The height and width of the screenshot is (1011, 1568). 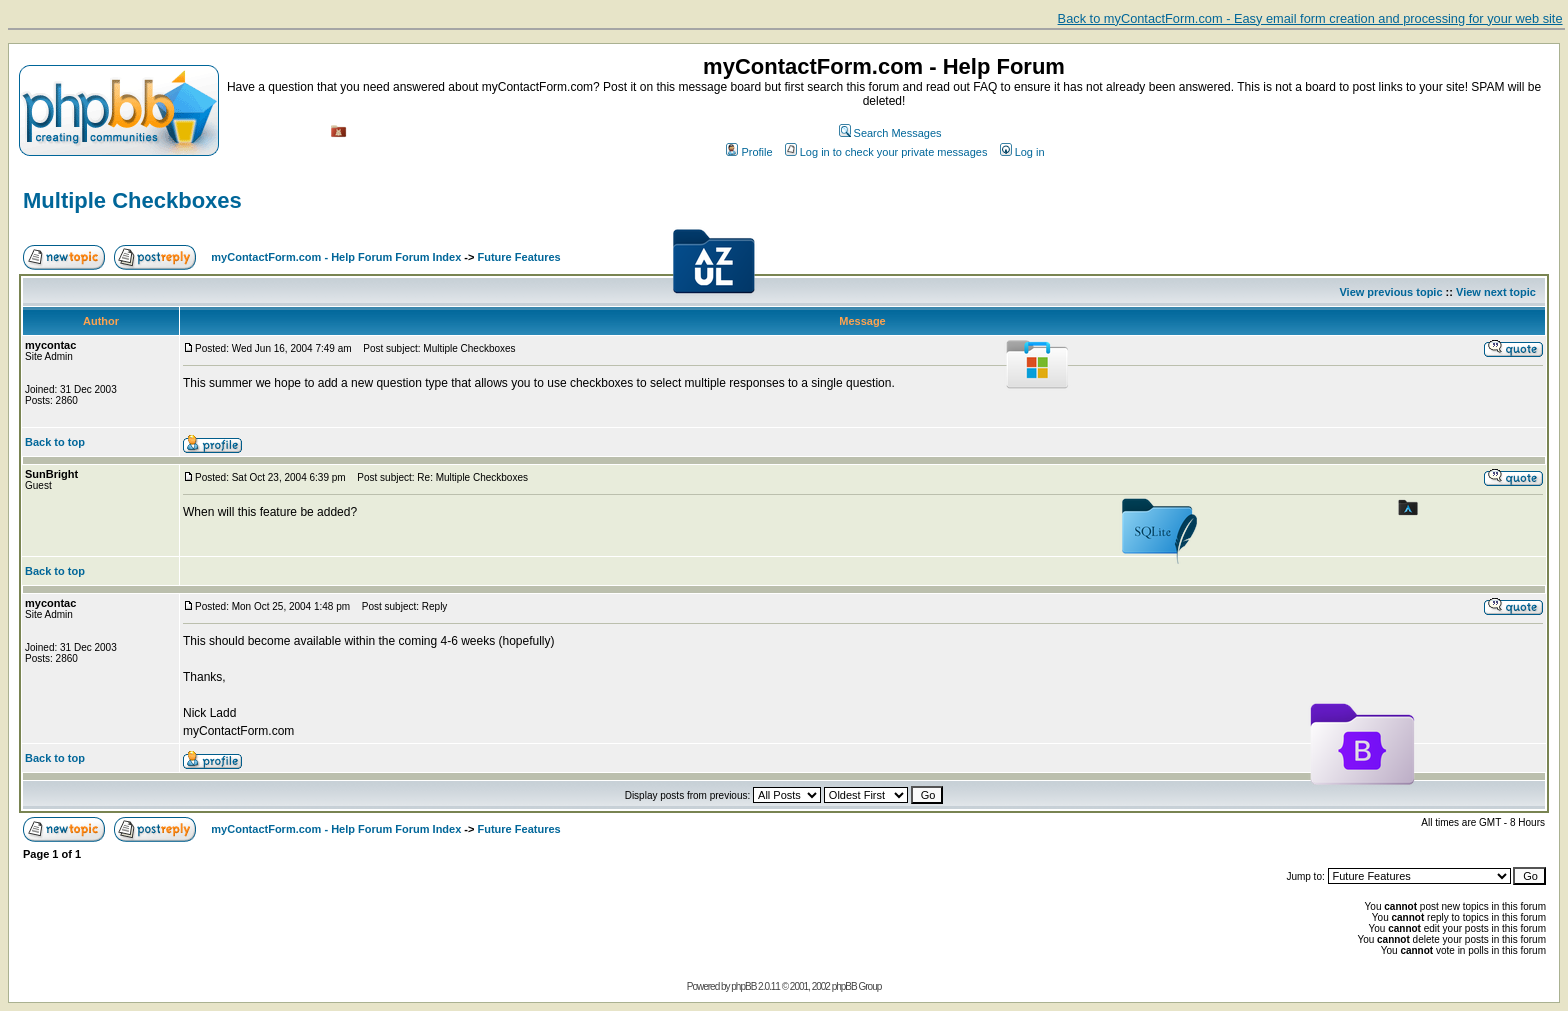 What do you see at coordinates (1157, 528) in the screenshot?
I see `open folder containing SQLite database files` at bounding box center [1157, 528].